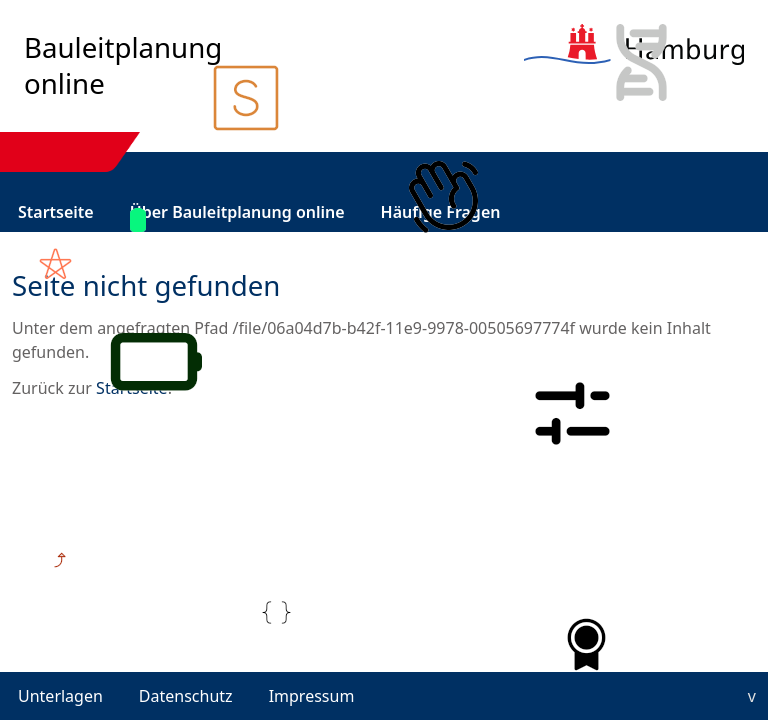 This screenshot has width=768, height=720. Describe the element at coordinates (154, 357) in the screenshot. I see `indicates empty battery status` at that location.